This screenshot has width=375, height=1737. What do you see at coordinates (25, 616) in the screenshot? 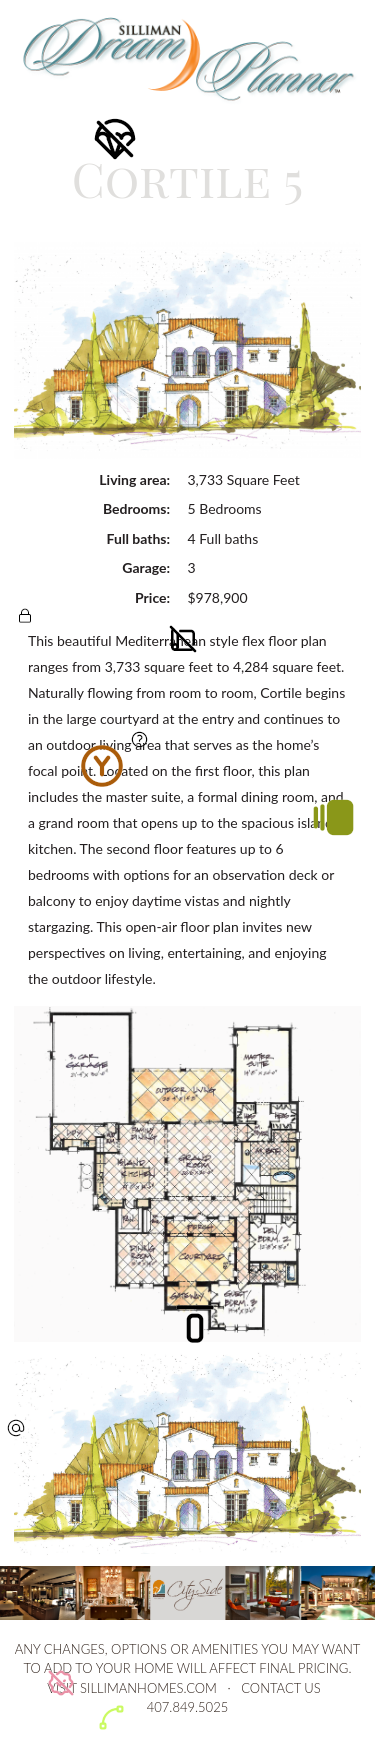
I see `indicates a locked or secure item` at bounding box center [25, 616].